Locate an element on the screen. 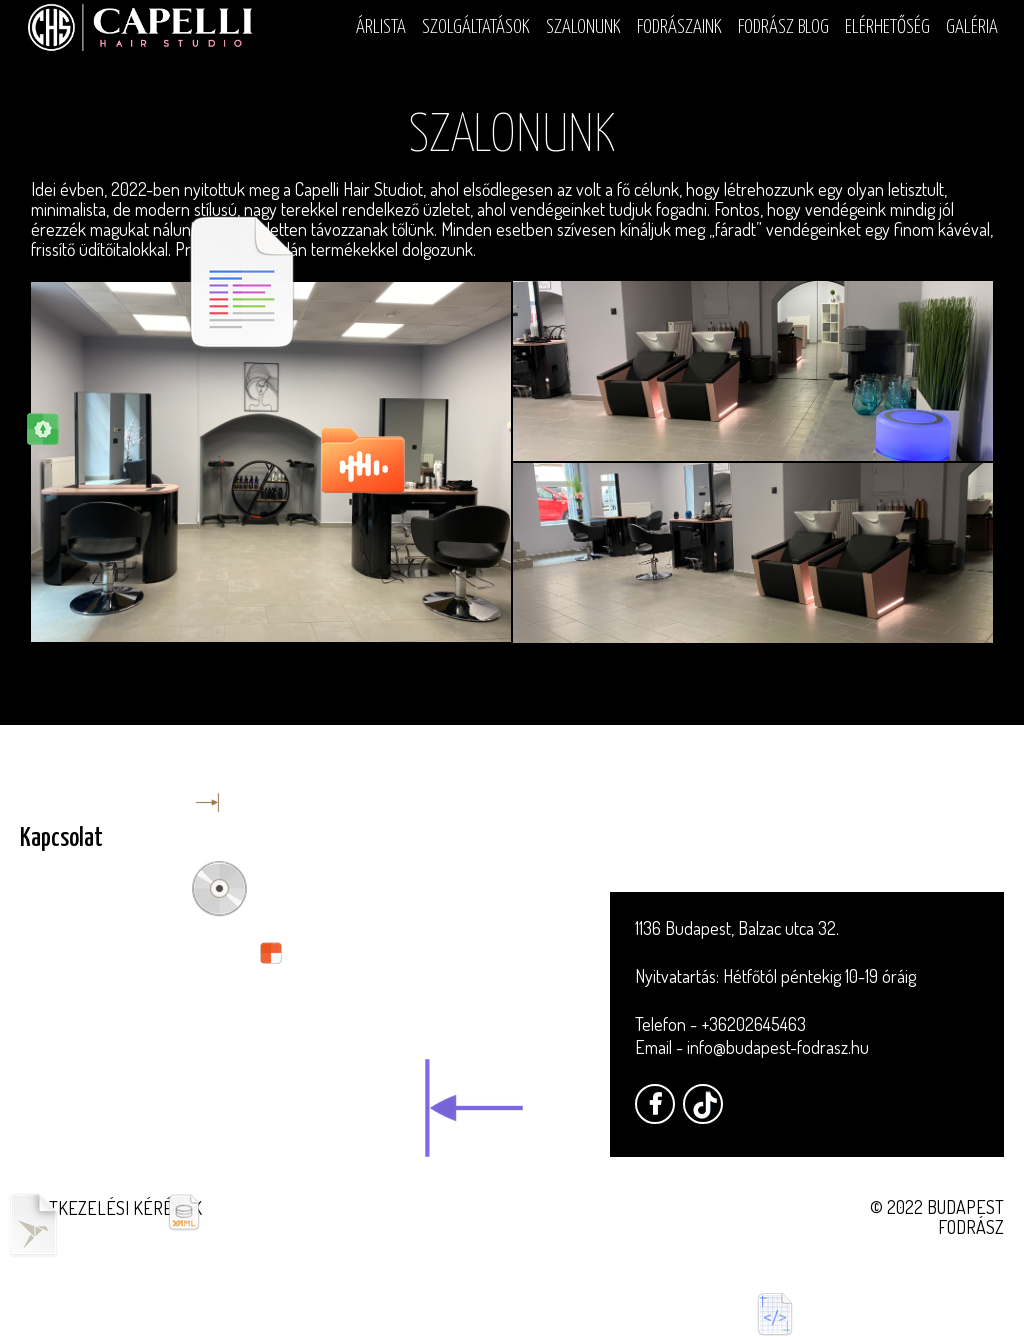 The height and width of the screenshot is (1337, 1024). snap package file type indicator is located at coordinates (33, 1225).